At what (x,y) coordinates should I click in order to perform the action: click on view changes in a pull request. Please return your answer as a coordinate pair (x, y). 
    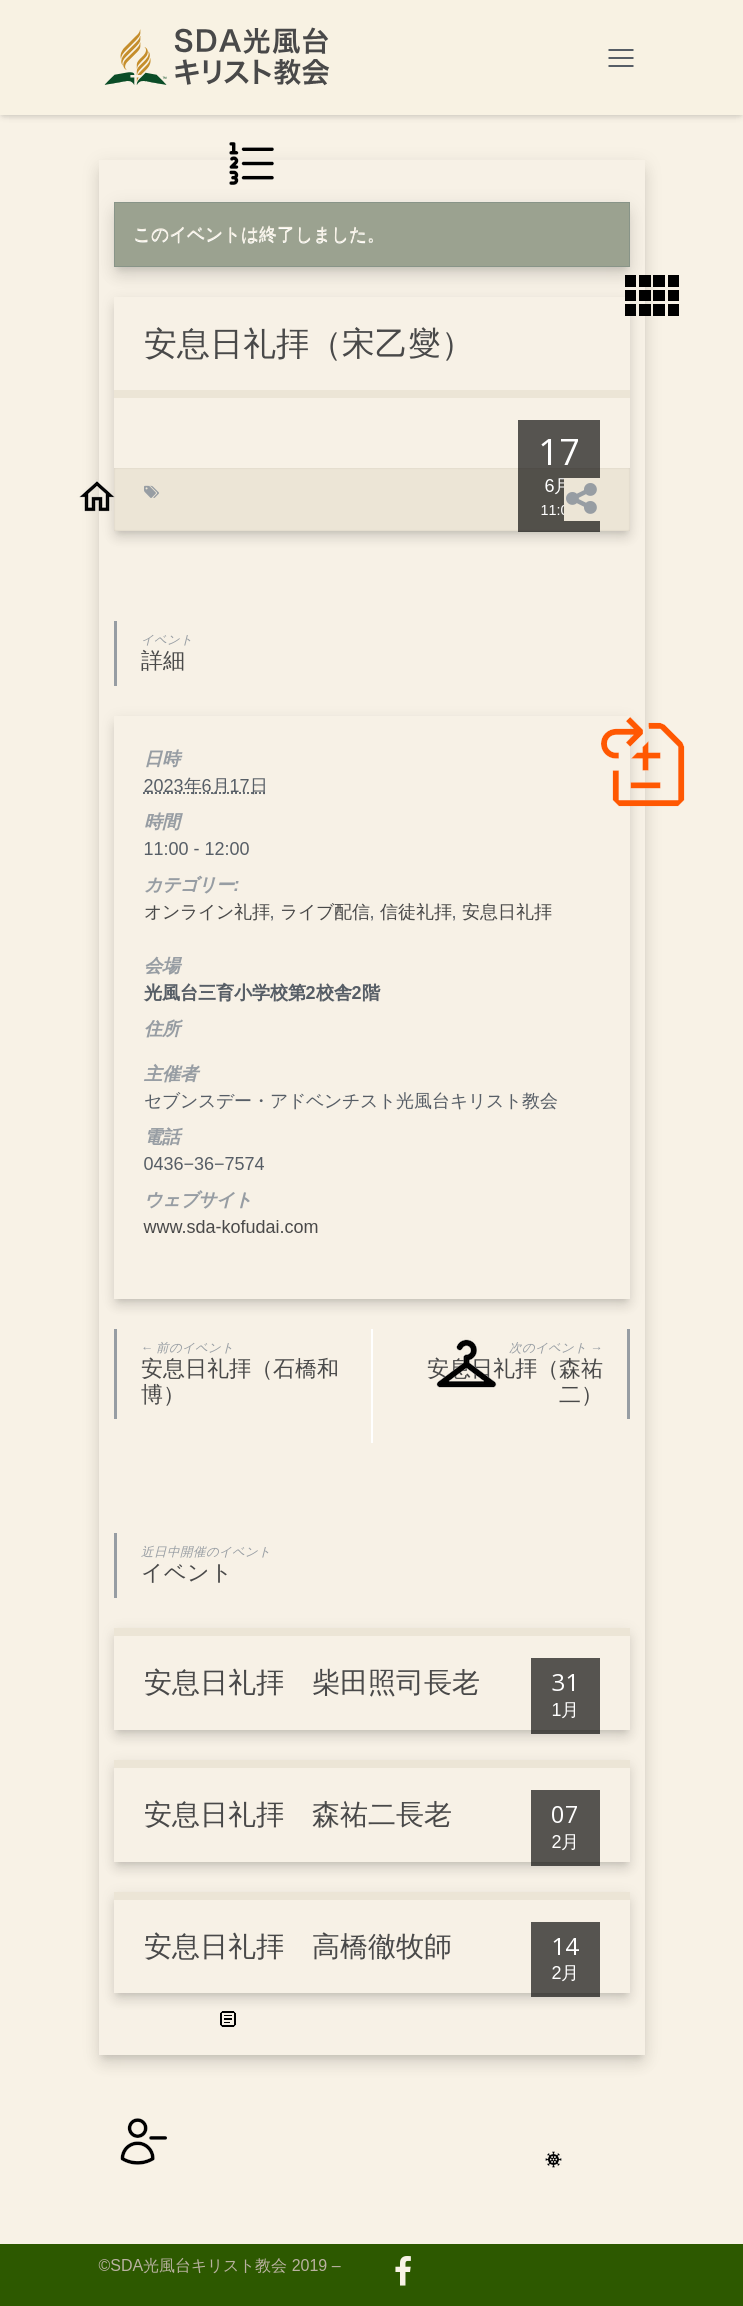
    Looking at the image, I should click on (648, 764).